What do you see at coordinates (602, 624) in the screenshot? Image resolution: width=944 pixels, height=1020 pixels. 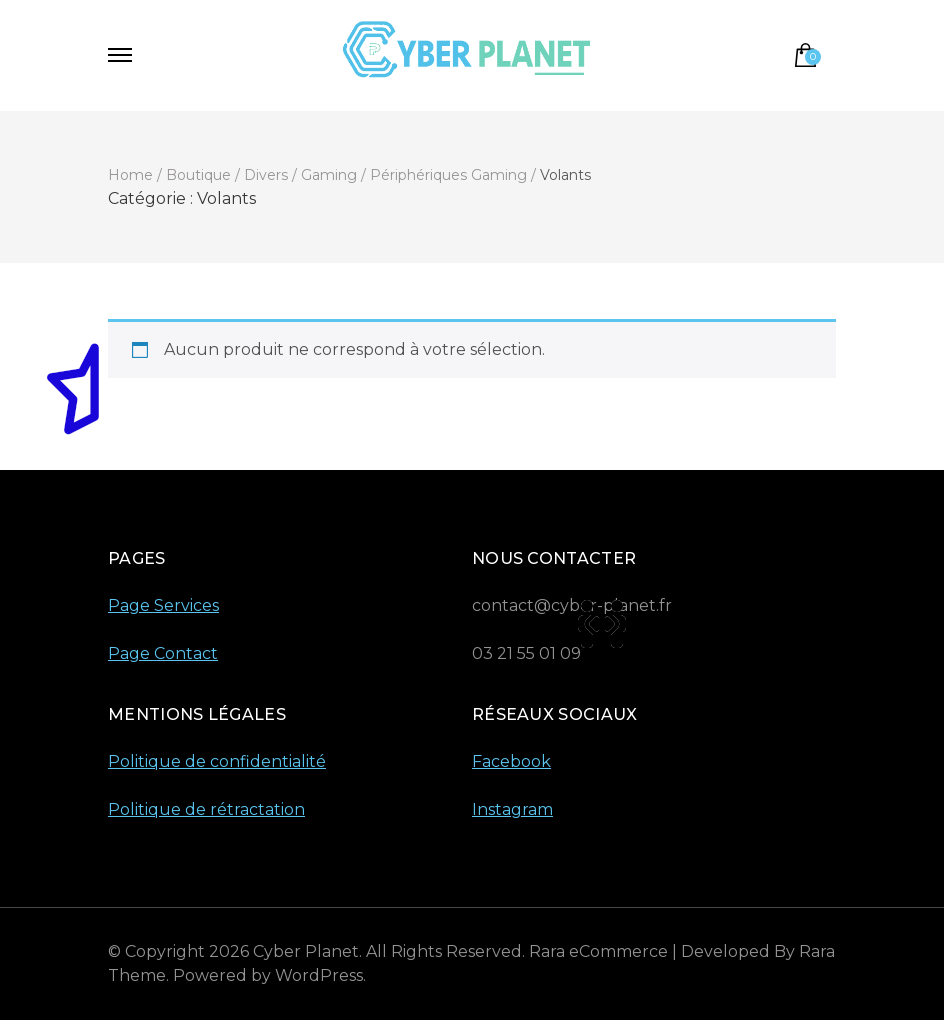 I see `manage user connections or relationships` at bounding box center [602, 624].